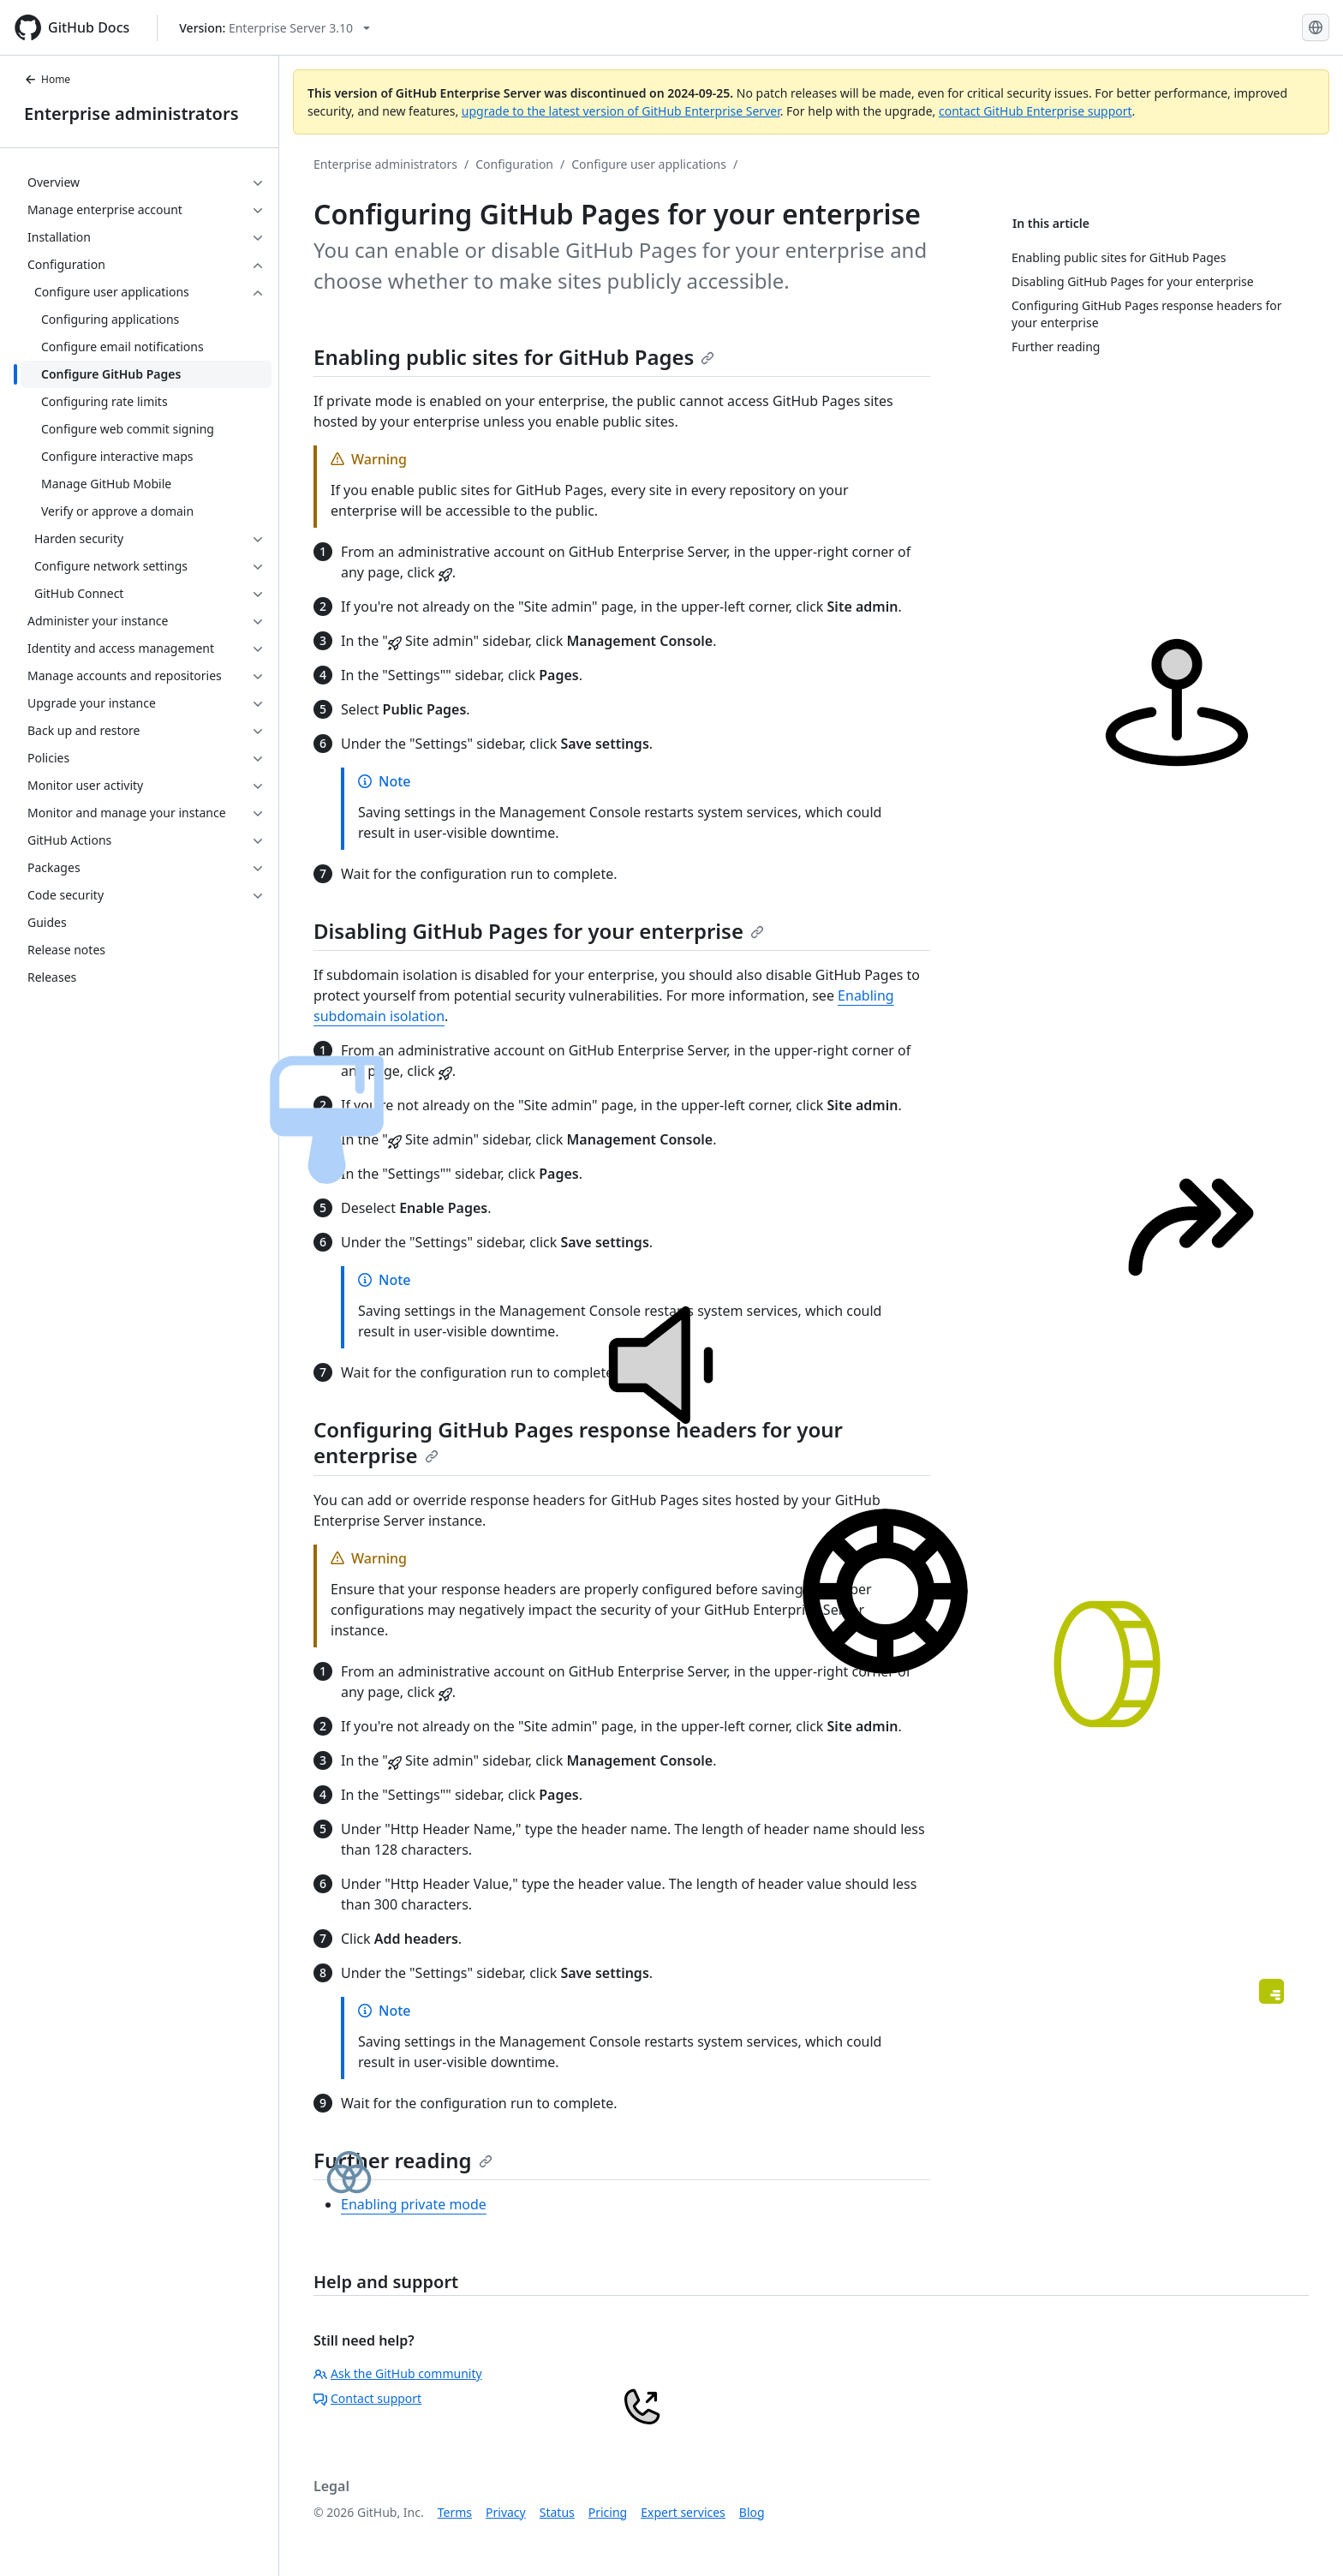 The width and height of the screenshot is (1343, 2576). I want to click on audio playing at low volume, so click(667, 1365).